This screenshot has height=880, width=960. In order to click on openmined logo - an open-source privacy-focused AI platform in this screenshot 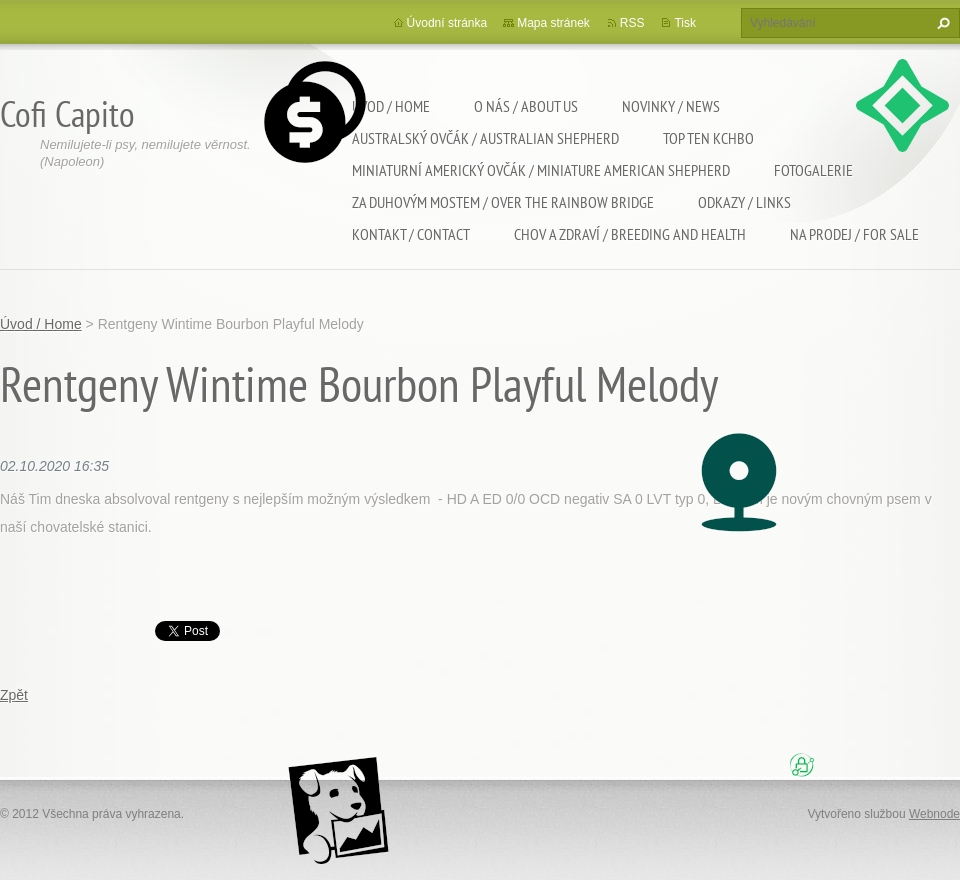, I will do `click(902, 105)`.